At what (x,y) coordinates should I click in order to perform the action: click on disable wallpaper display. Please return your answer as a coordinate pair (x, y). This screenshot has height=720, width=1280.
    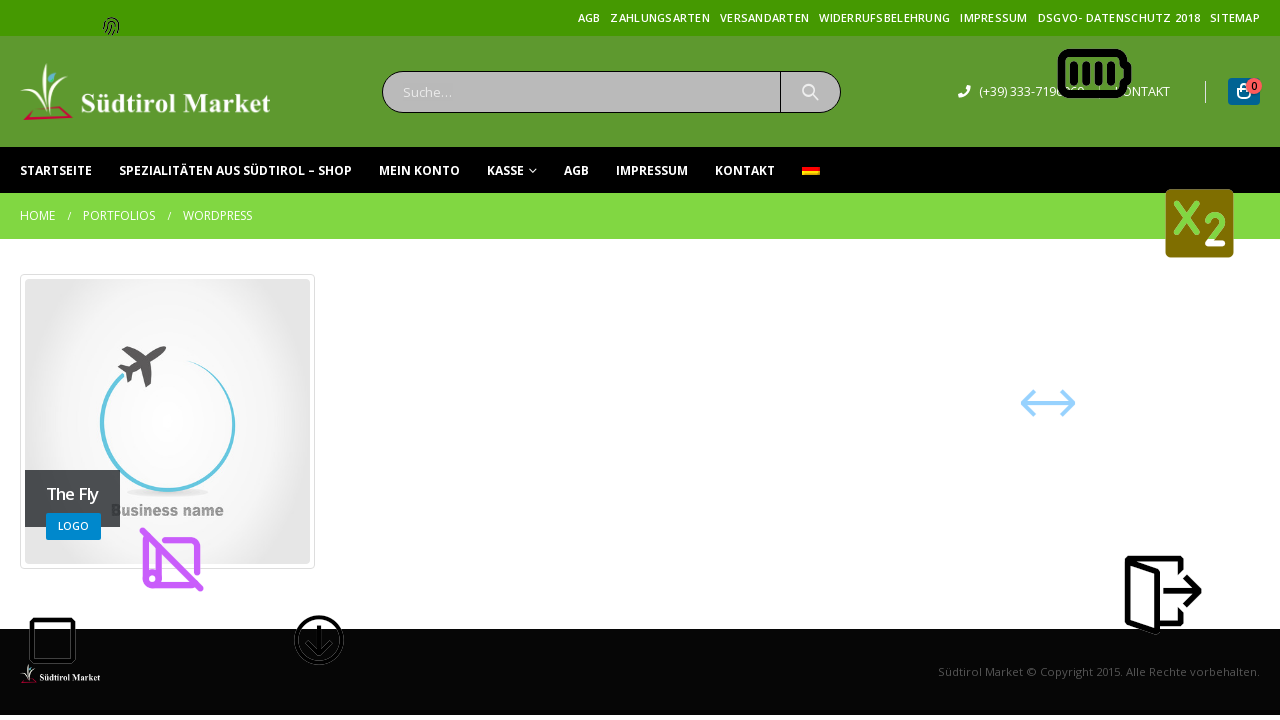
    Looking at the image, I should click on (171, 559).